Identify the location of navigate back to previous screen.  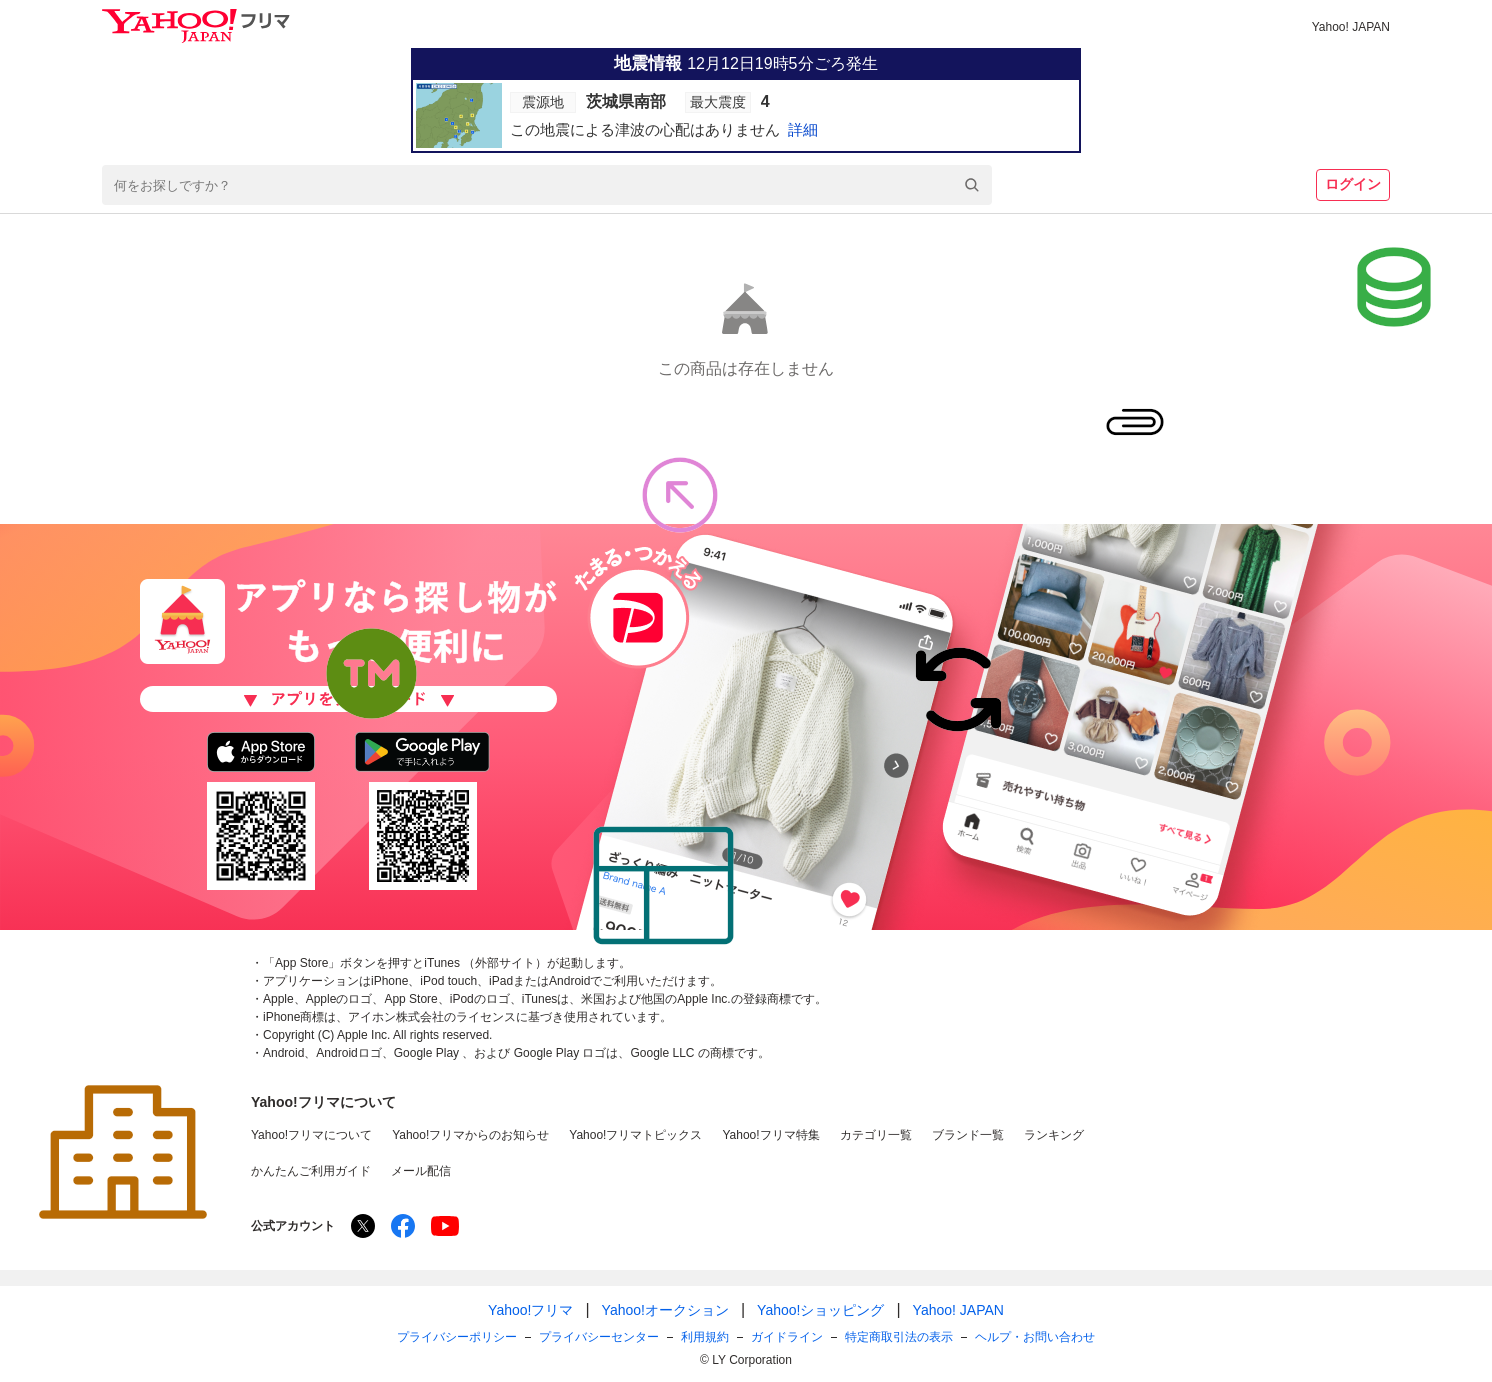
(680, 495).